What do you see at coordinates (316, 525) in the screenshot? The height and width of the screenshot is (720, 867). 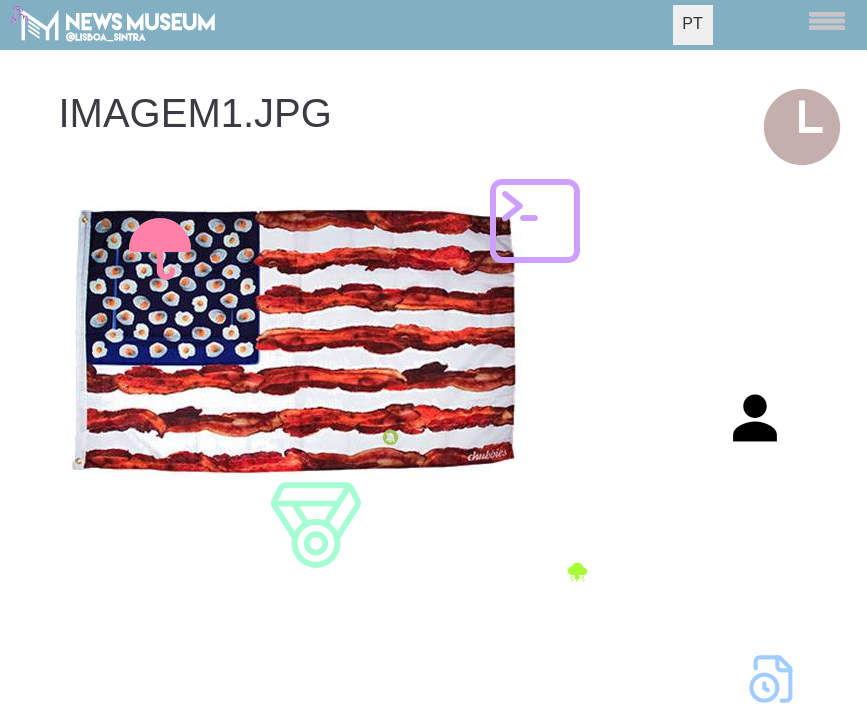 I see `view achievements or awards` at bounding box center [316, 525].